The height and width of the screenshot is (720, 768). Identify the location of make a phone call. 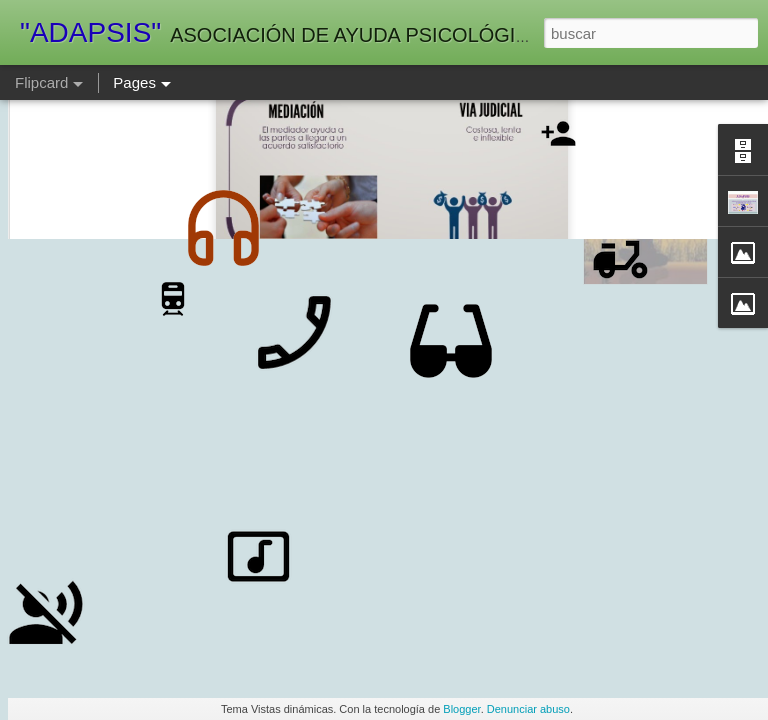
(294, 332).